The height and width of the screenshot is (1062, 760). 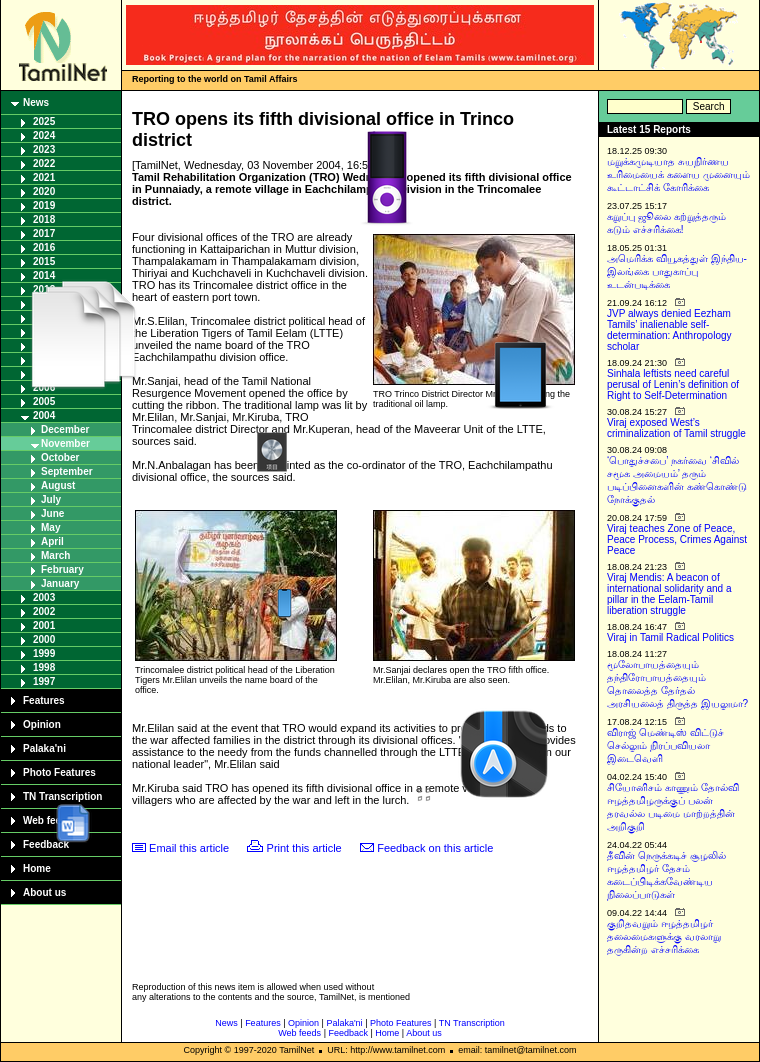 What do you see at coordinates (73, 823) in the screenshot?
I see `open a Microsoft Word document` at bounding box center [73, 823].